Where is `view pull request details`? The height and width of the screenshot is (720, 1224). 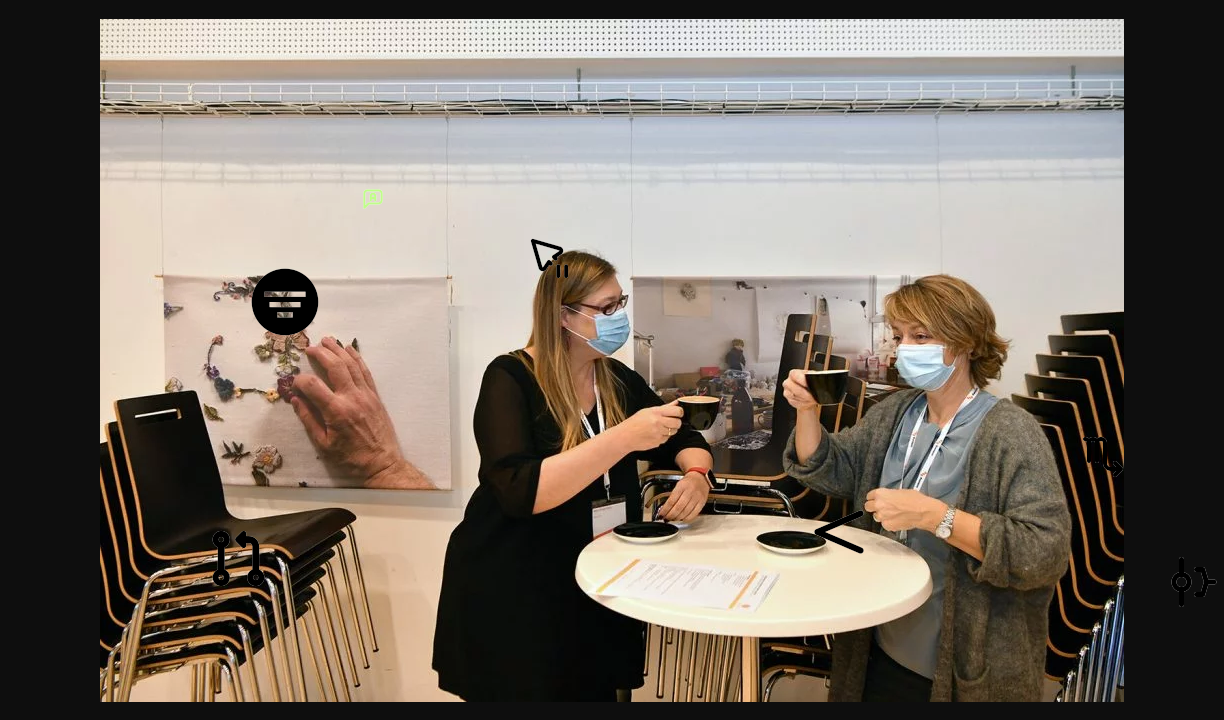 view pull request details is located at coordinates (238, 558).